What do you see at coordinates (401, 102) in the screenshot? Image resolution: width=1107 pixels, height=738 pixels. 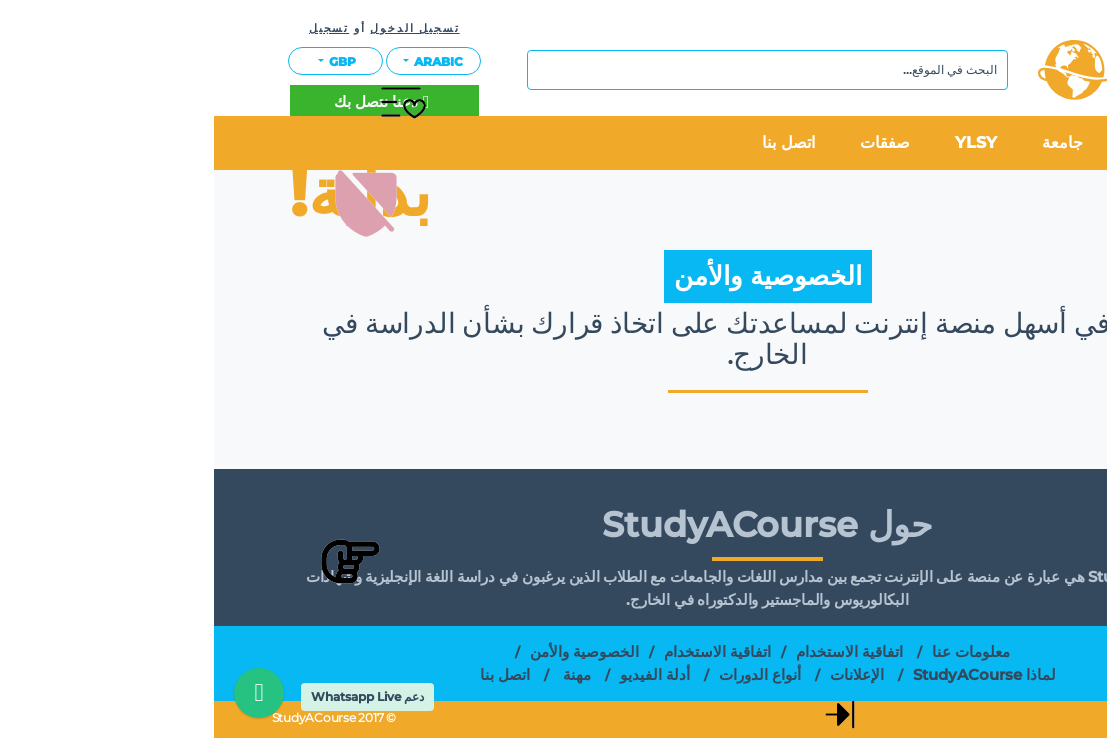 I see `view your favorites list` at bounding box center [401, 102].